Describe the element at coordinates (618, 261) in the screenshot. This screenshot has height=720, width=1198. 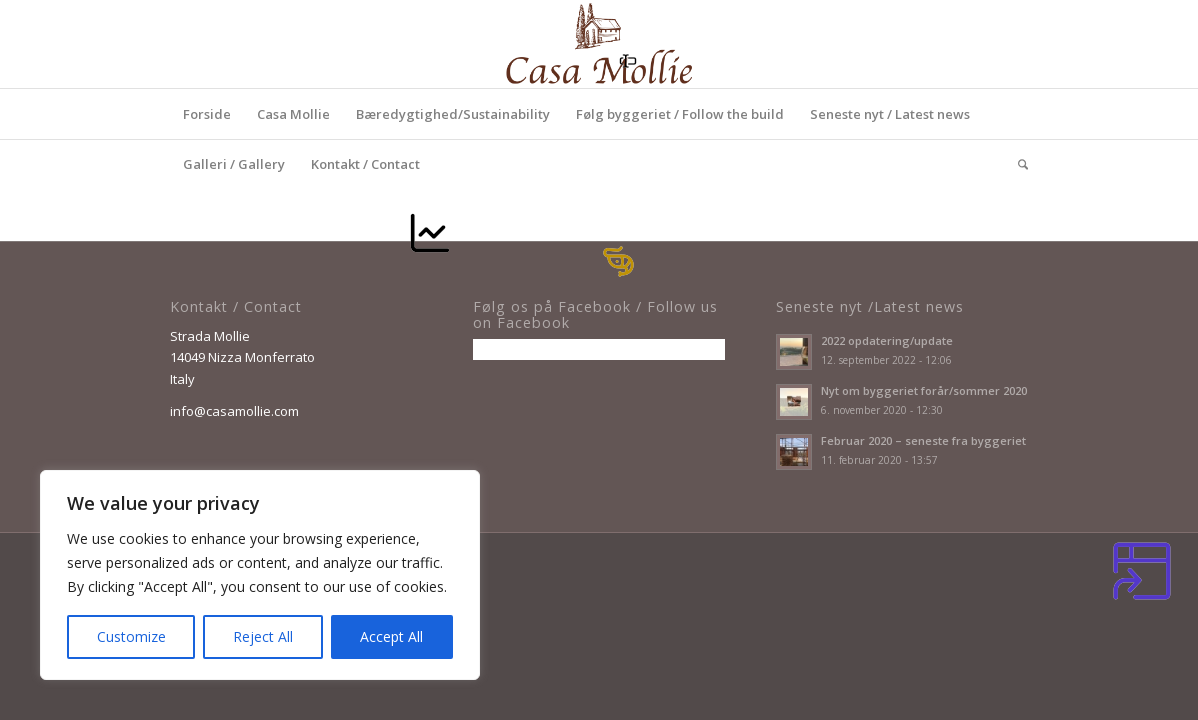
I see `indicates seafood or shellfish menu category` at that location.